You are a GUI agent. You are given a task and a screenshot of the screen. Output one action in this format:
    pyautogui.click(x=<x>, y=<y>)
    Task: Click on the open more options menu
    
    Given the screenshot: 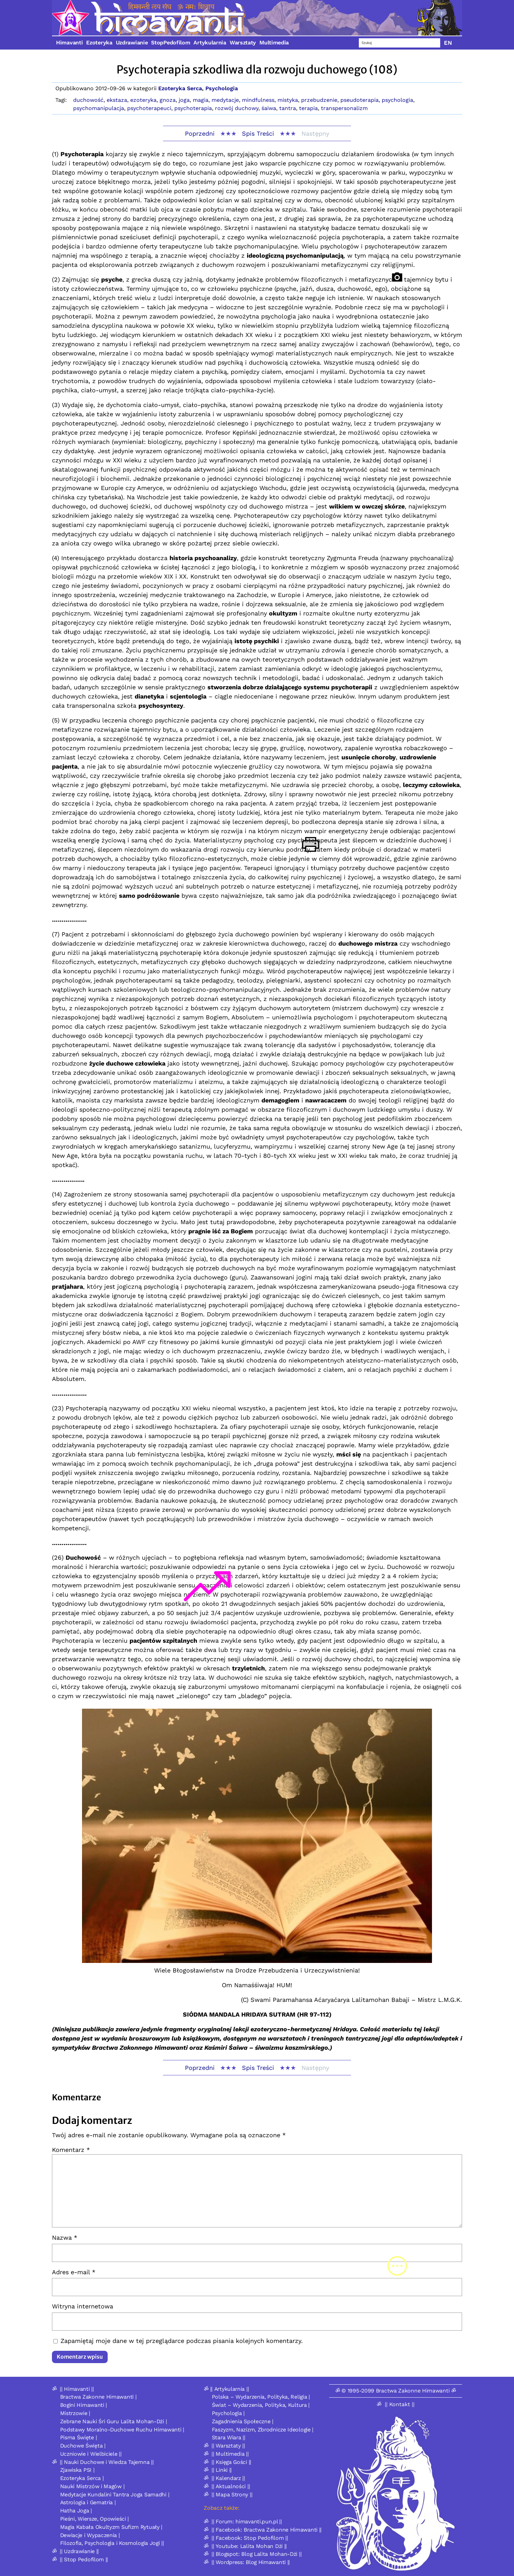 What is the action you would take?
    pyautogui.click(x=397, y=2266)
    